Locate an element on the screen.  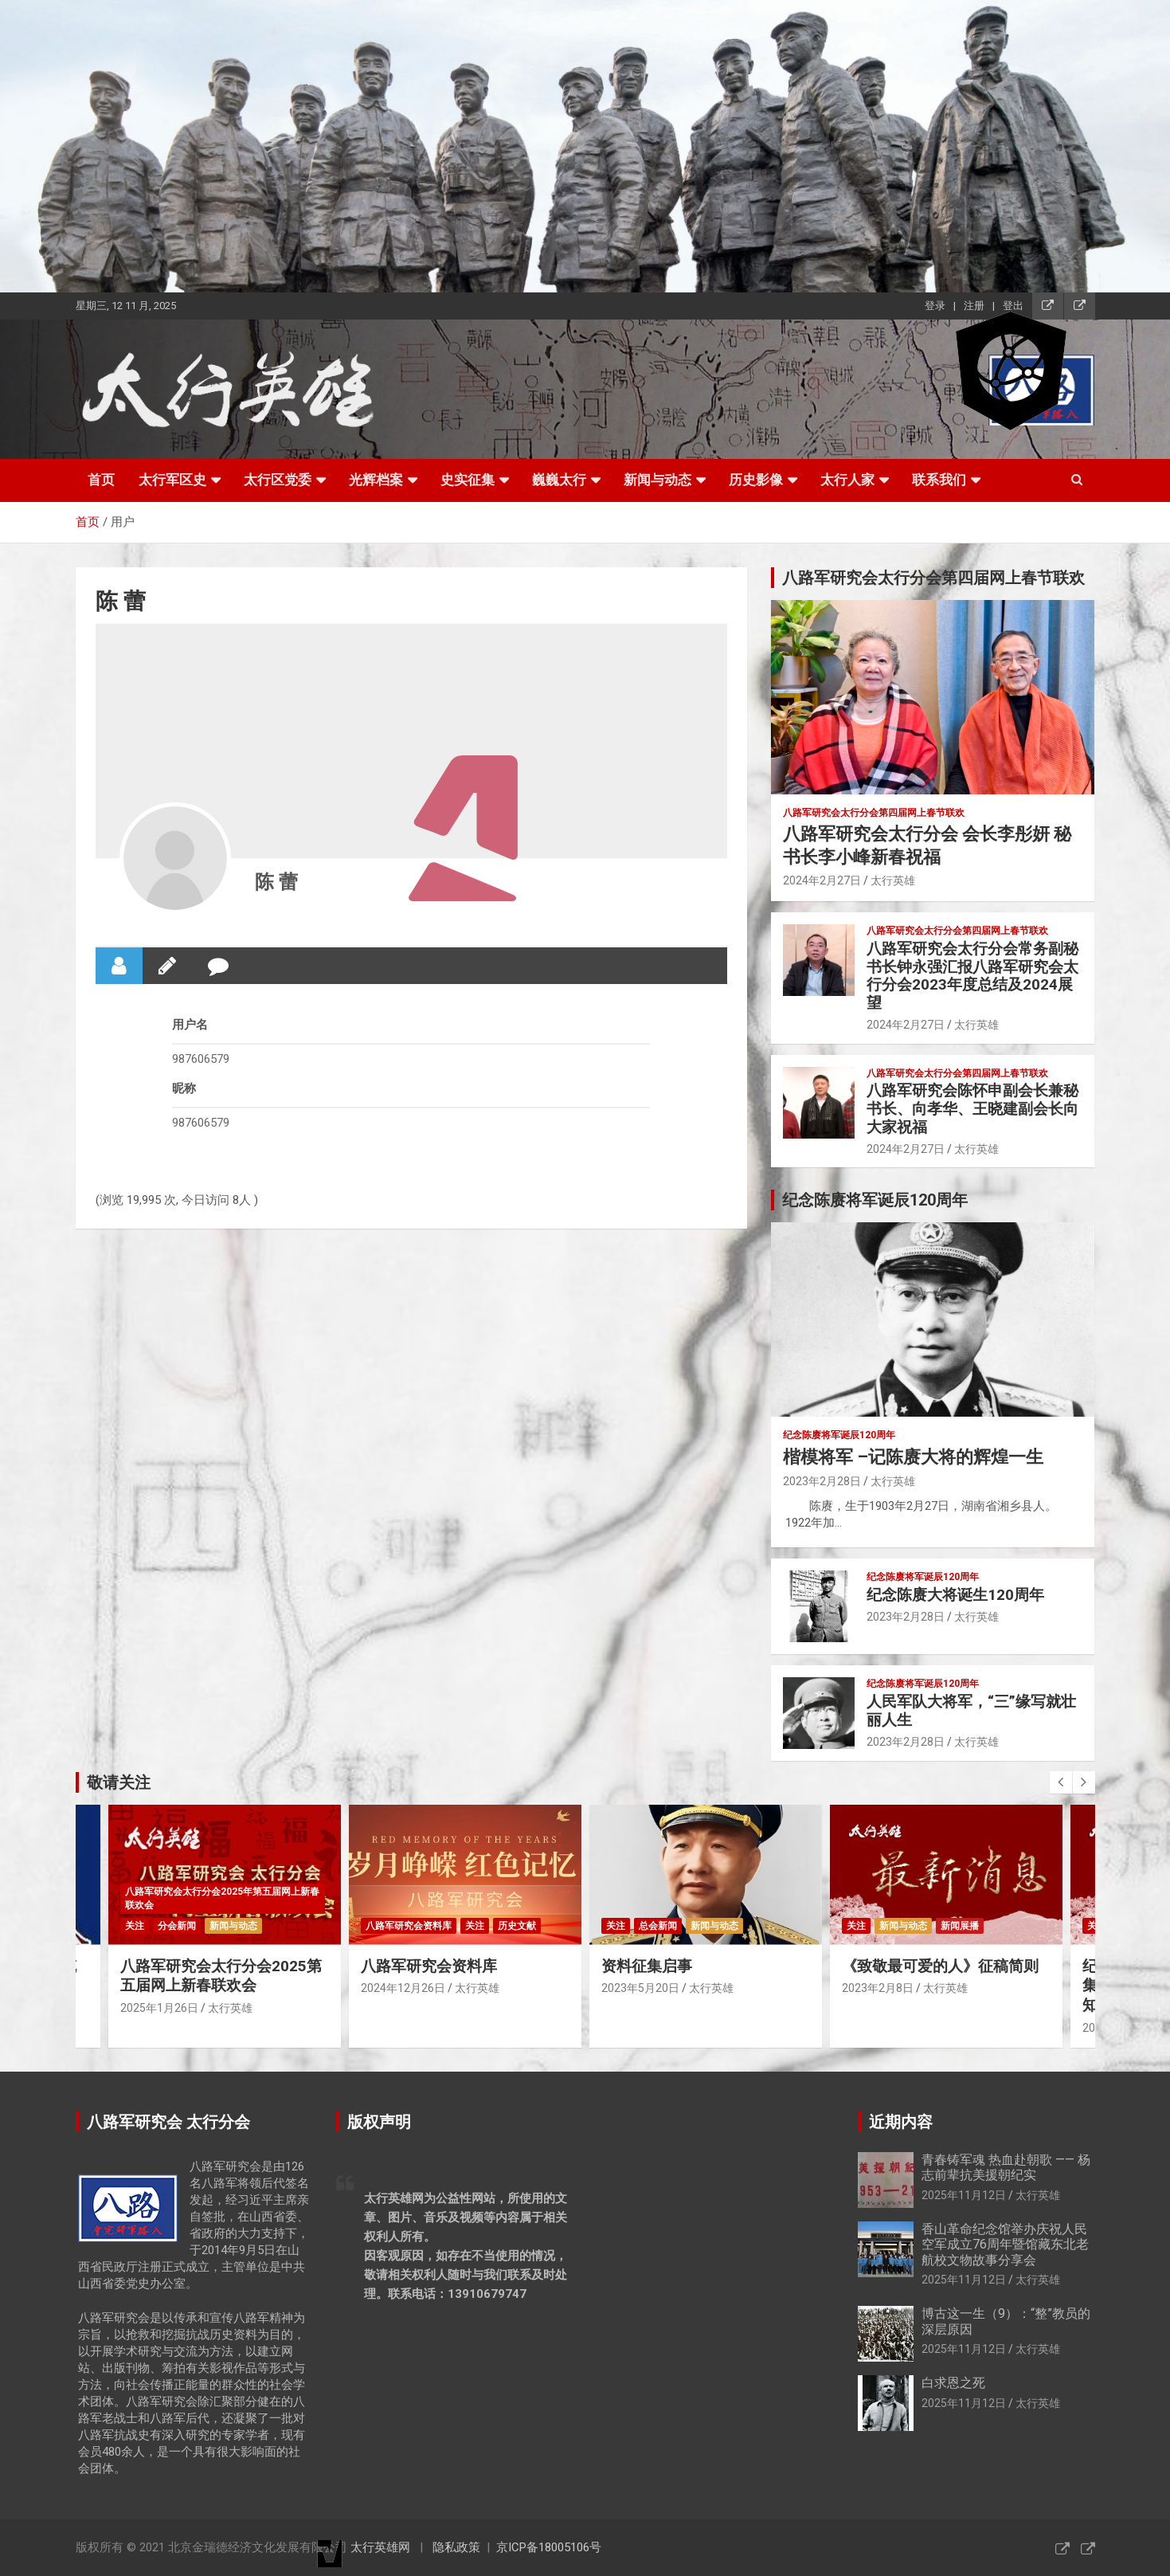
vBulletin forum software logo is located at coordinates (330, 2554).